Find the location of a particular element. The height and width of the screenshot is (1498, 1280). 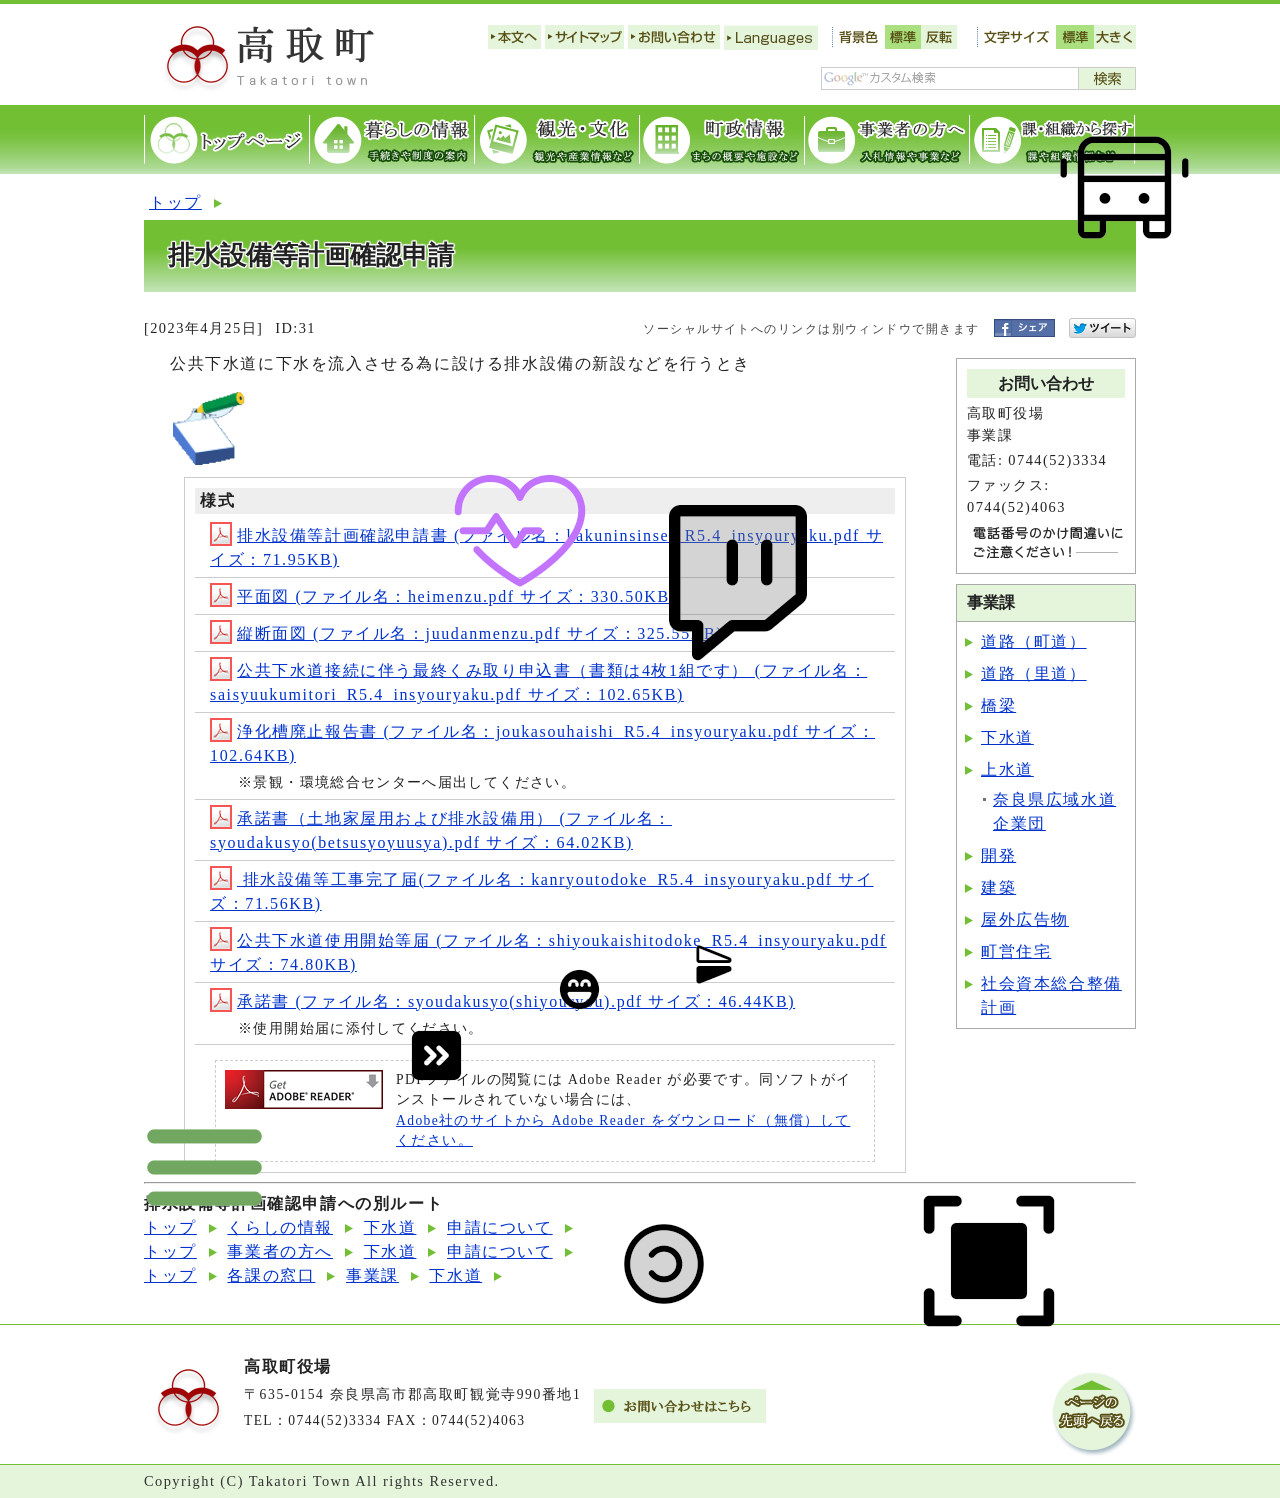

view health or fitness tracking data is located at coordinates (520, 526).